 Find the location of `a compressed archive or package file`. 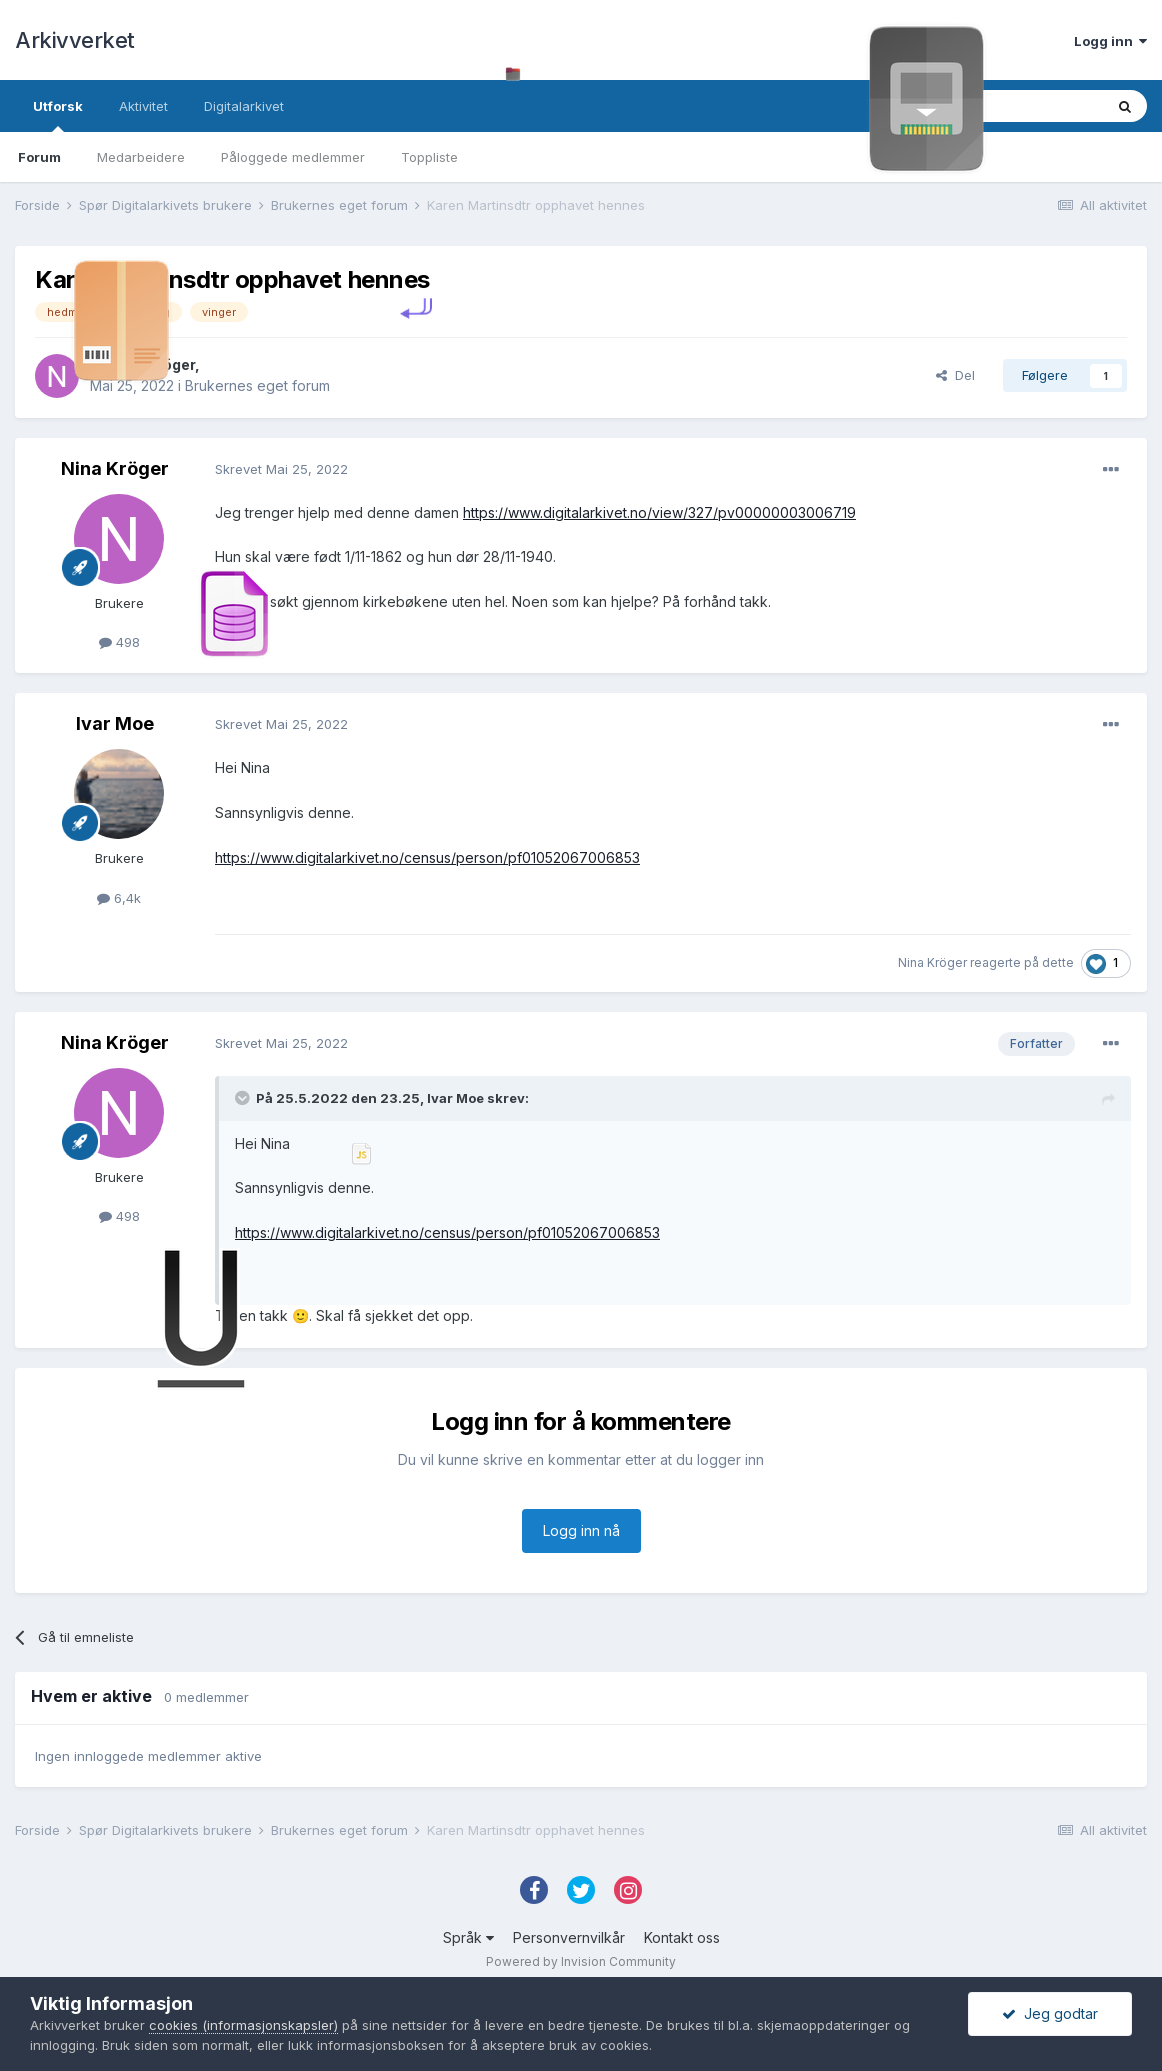

a compressed archive or package file is located at coordinates (121, 320).